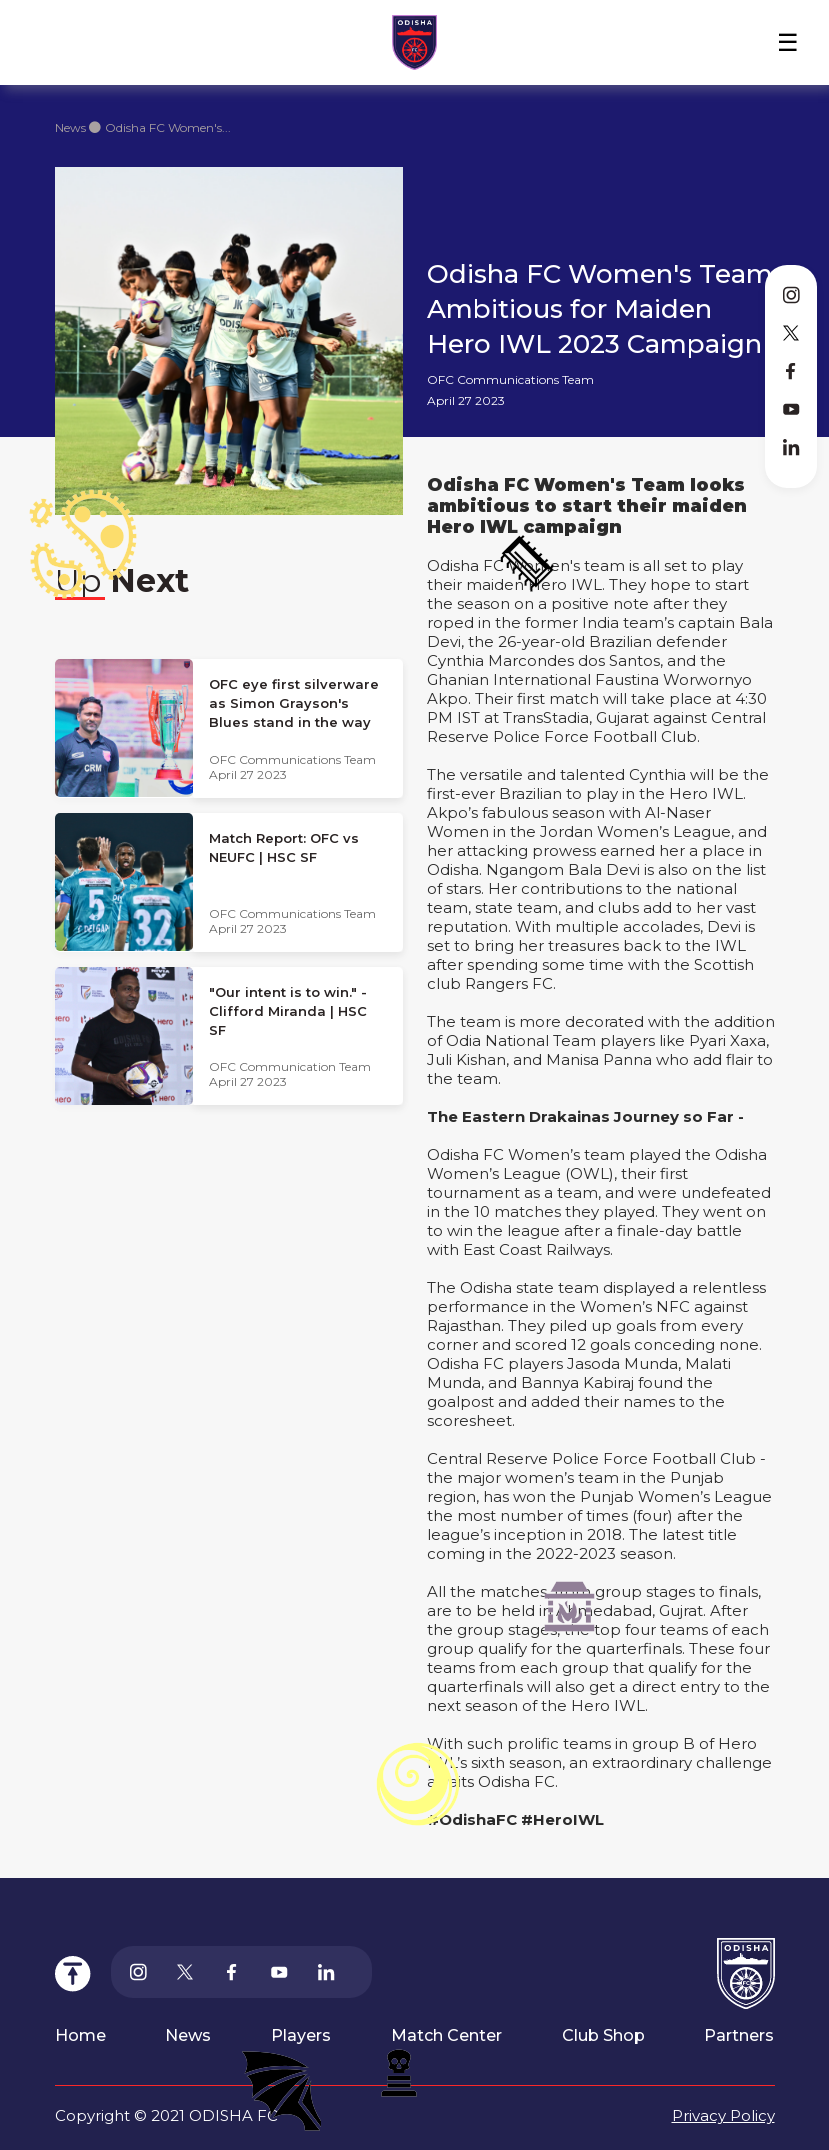 This screenshot has height=2150, width=829. Describe the element at coordinates (399, 2073) in the screenshot. I see `indicates a telefrag kill in-game` at that location.